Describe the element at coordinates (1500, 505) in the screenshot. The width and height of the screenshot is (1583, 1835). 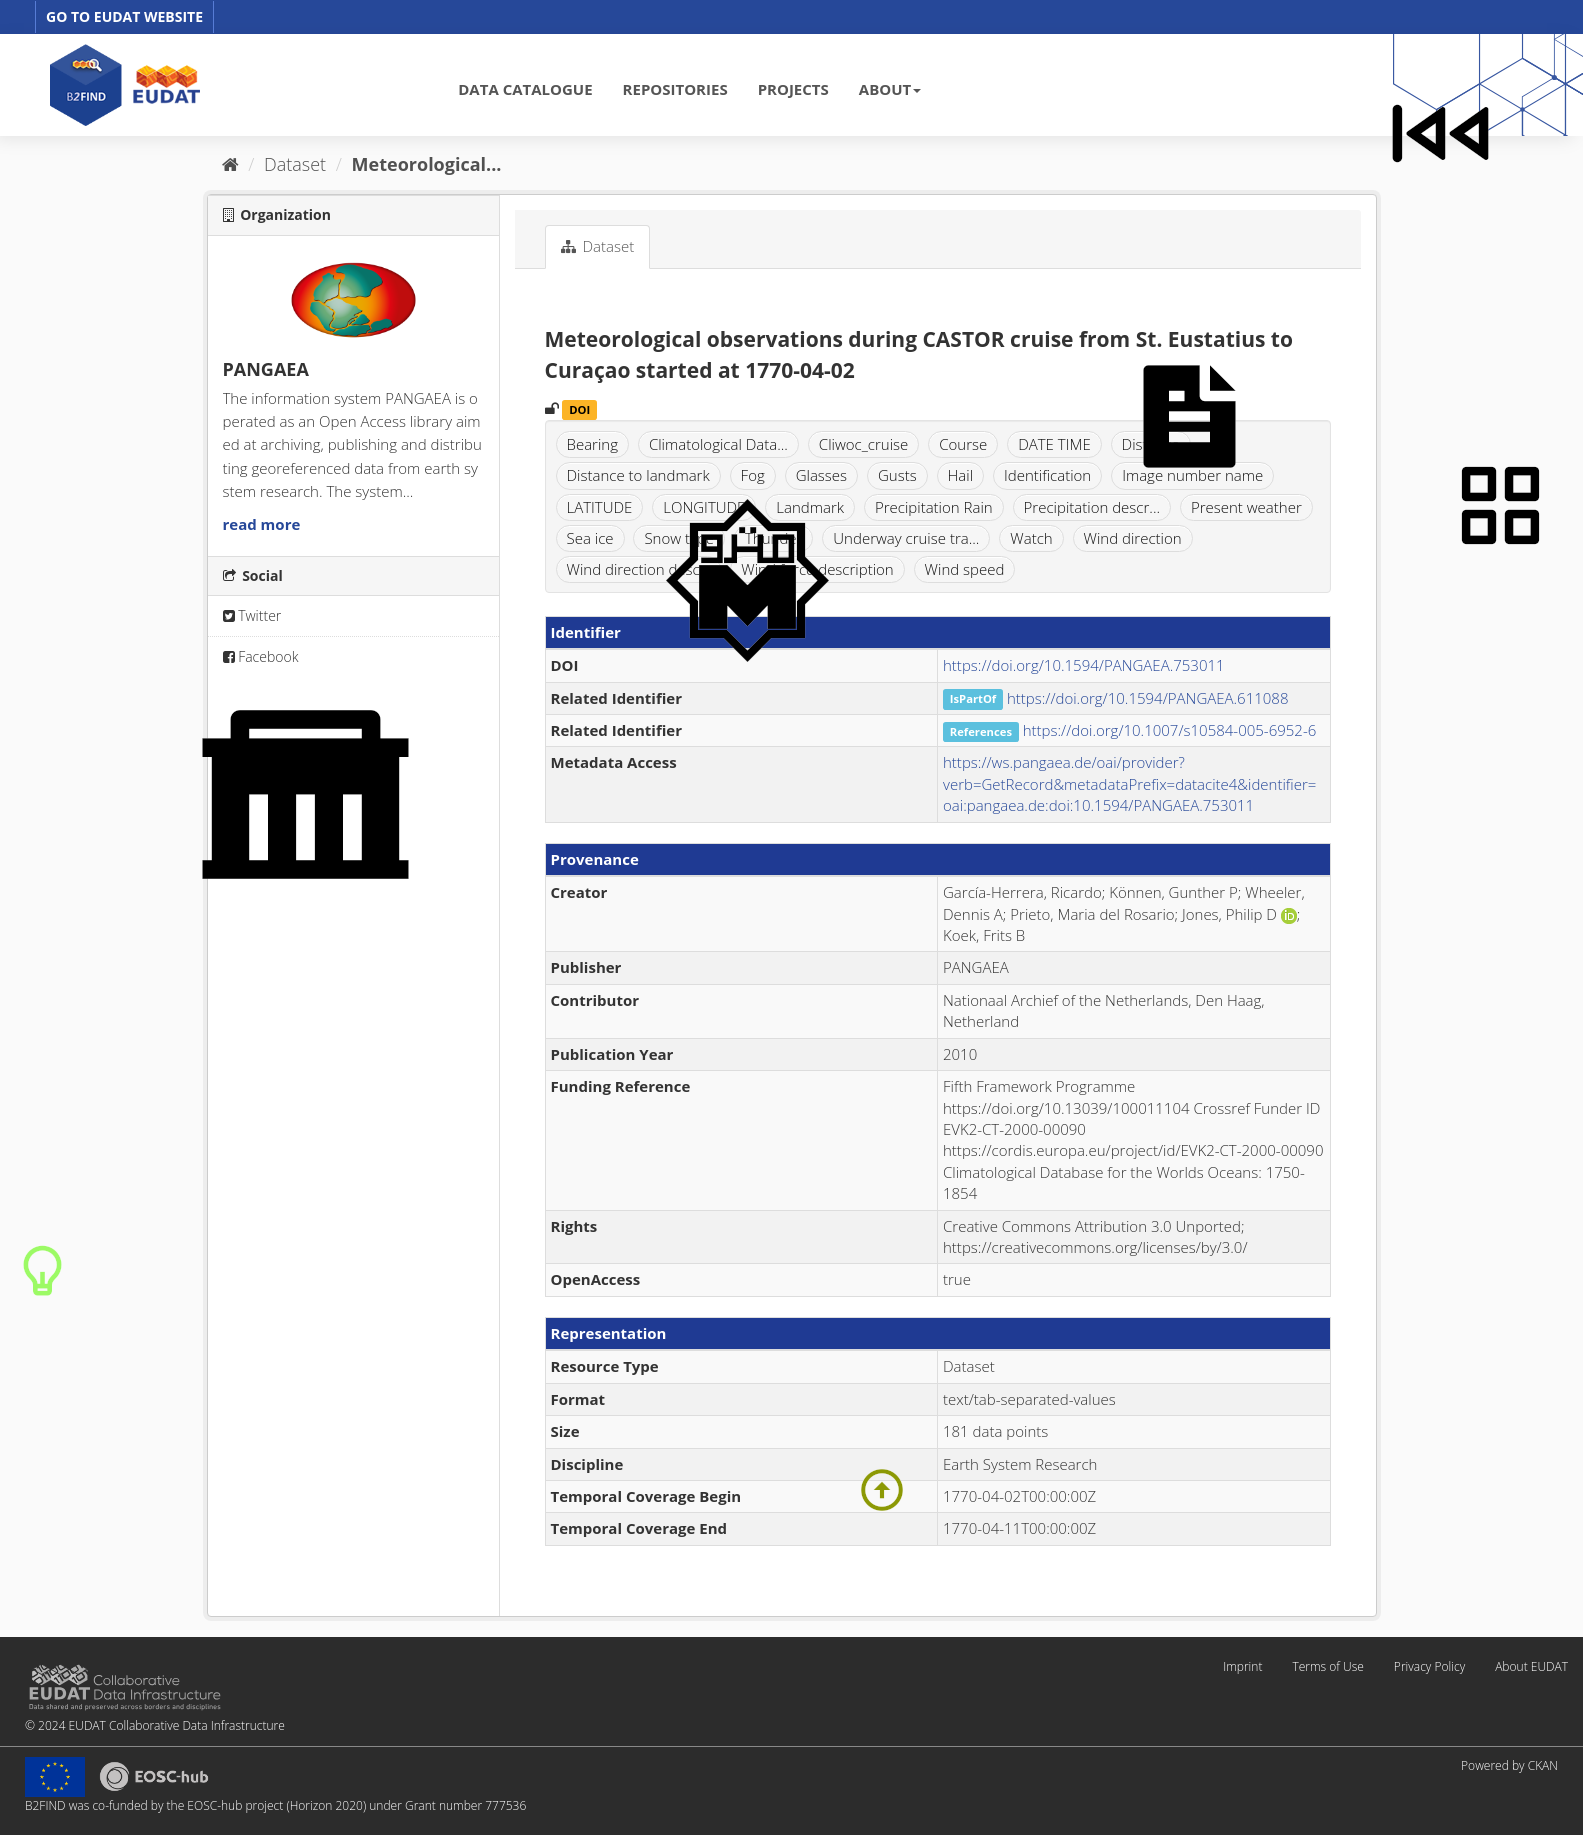
I see `access app grid or menu` at that location.